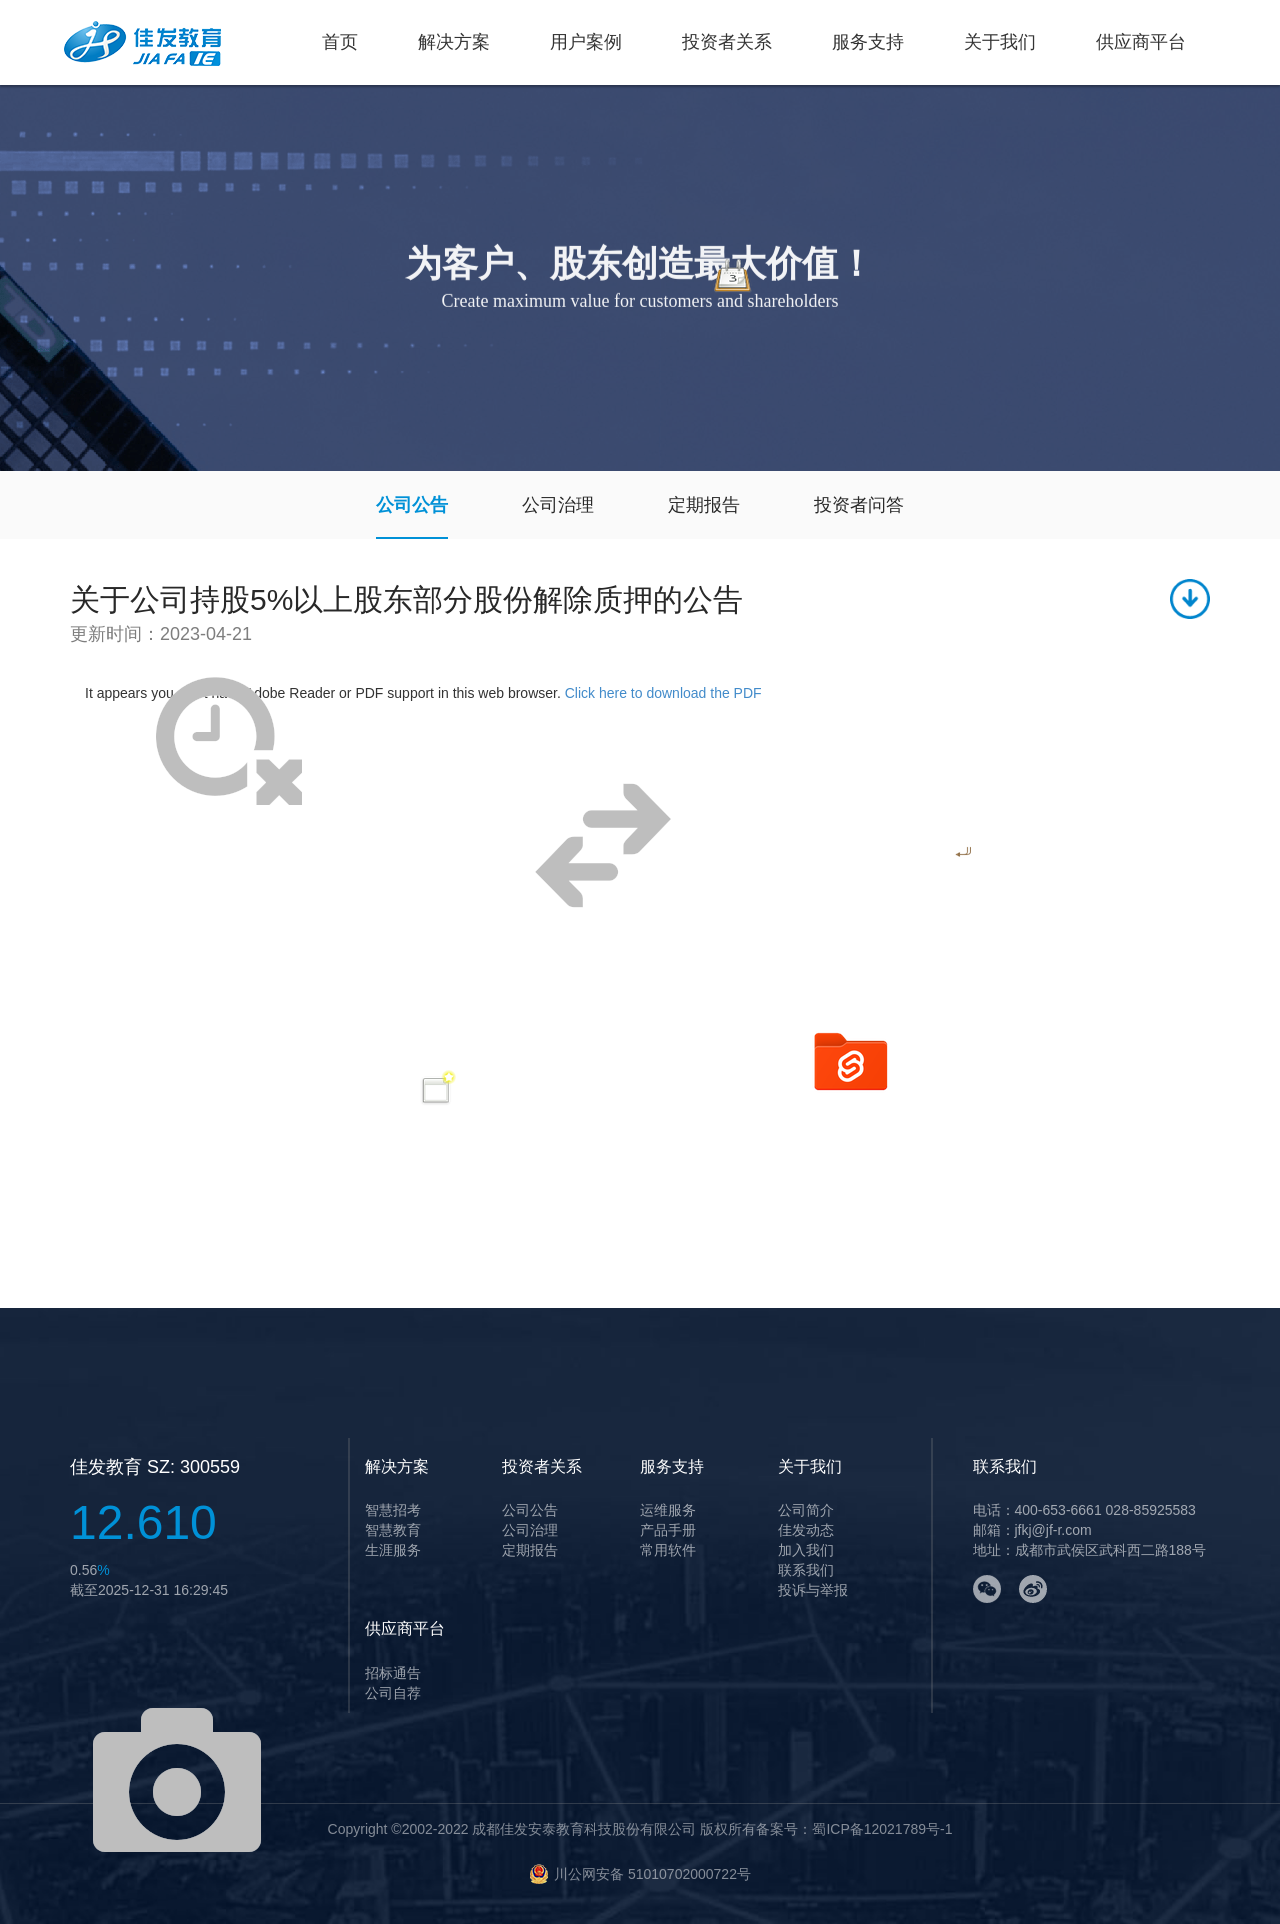 The width and height of the screenshot is (1280, 1924). Describe the element at coordinates (600, 845) in the screenshot. I see `indicates active network data transfer` at that location.